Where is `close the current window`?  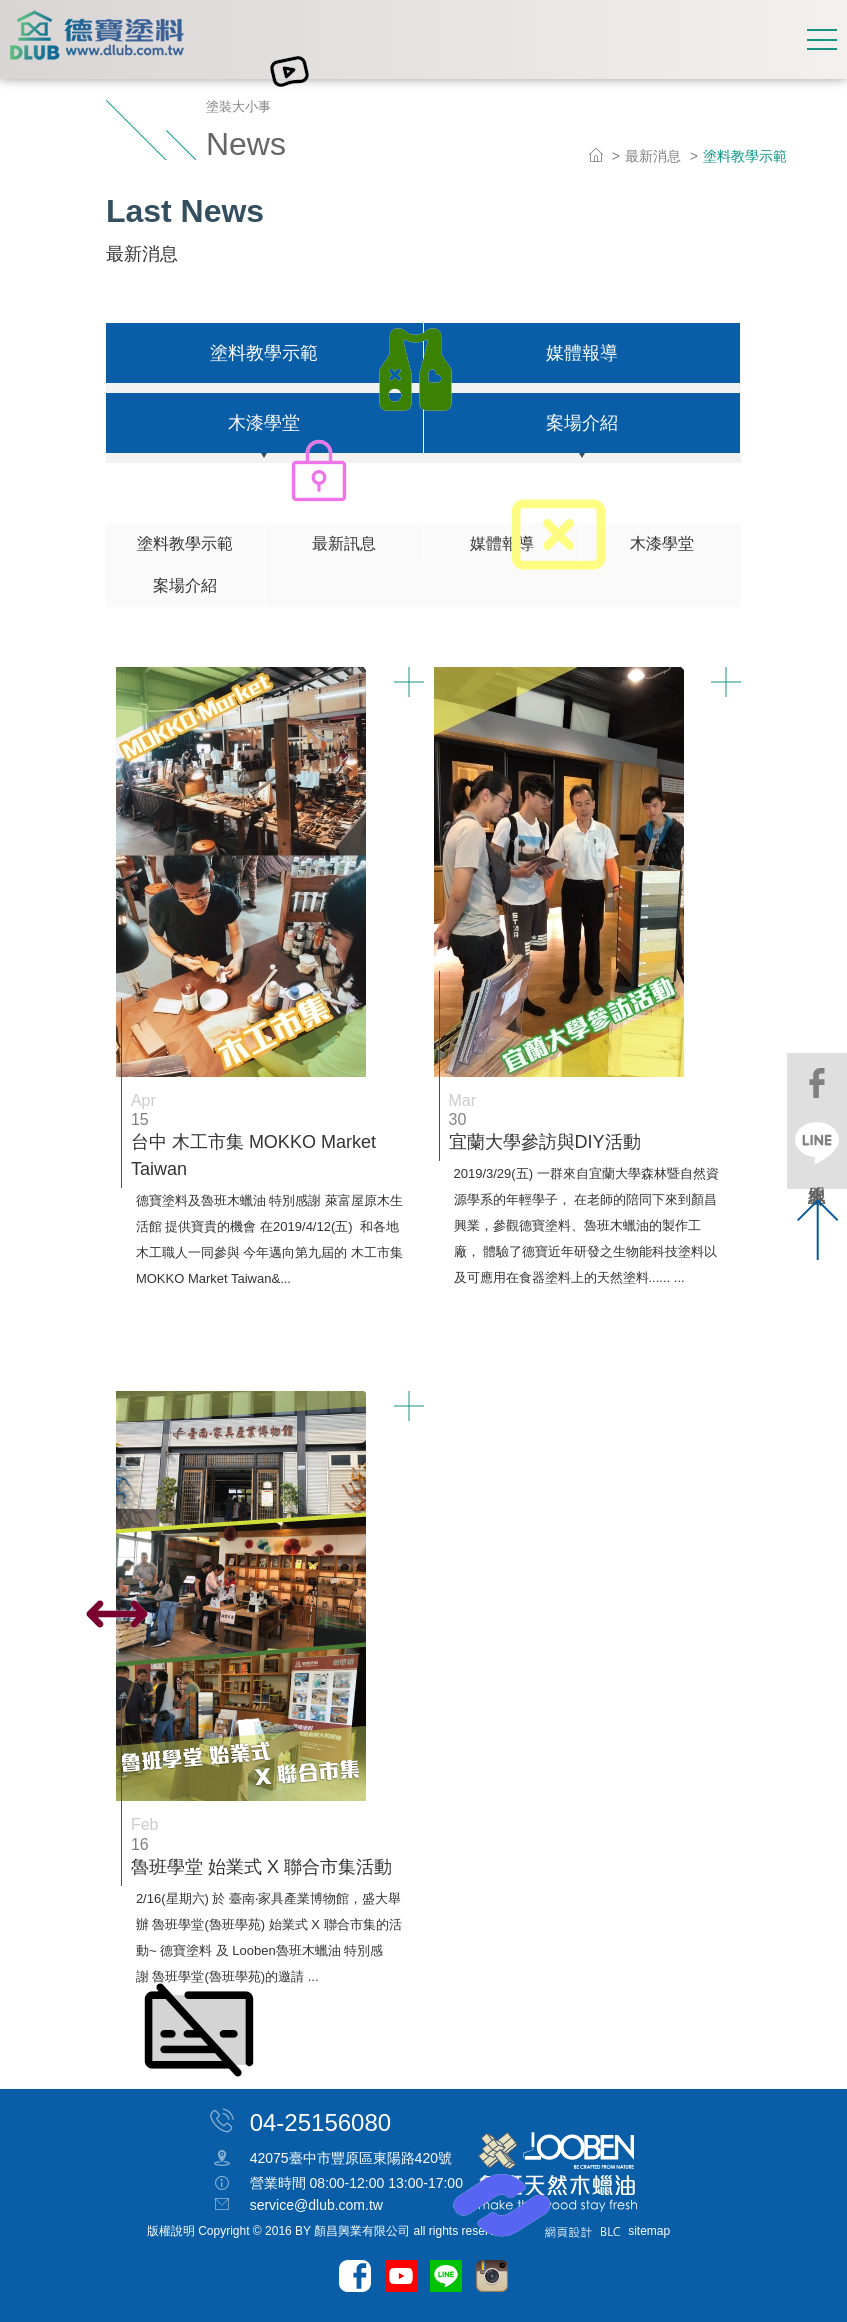 close the current window is located at coordinates (558, 534).